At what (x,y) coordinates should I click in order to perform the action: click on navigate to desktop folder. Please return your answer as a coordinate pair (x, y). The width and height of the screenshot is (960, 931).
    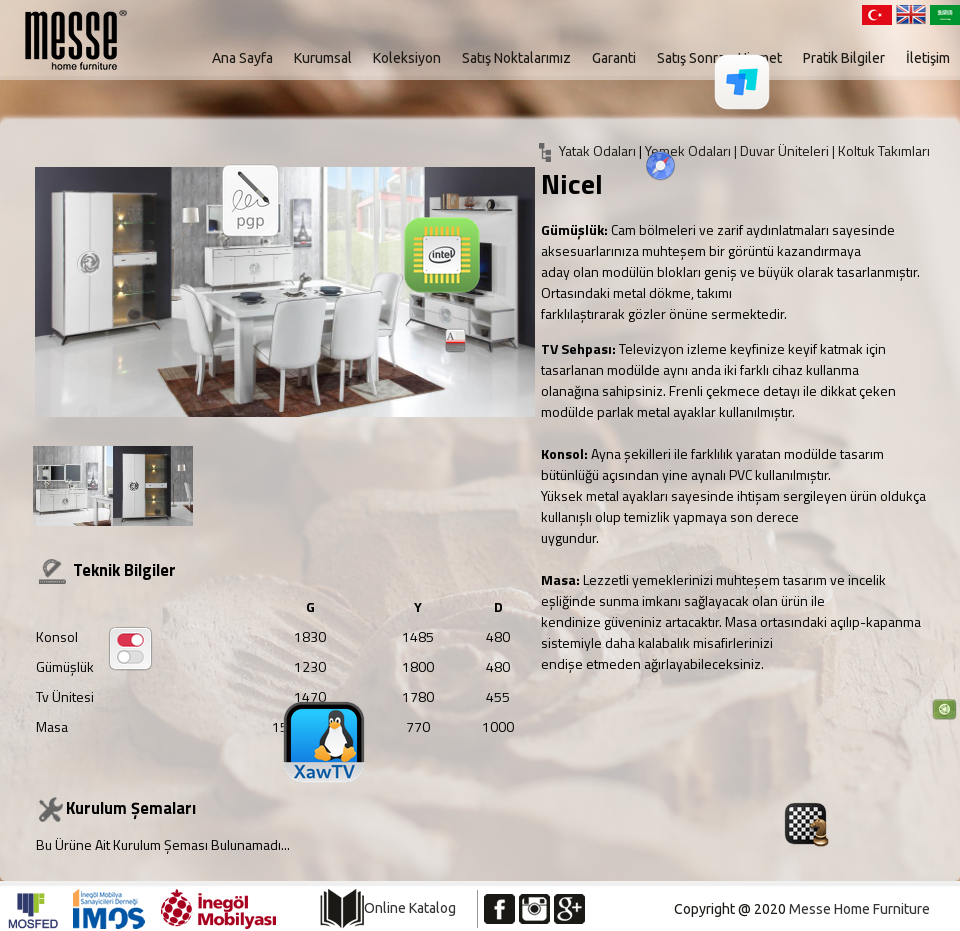
    Looking at the image, I should click on (944, 708).